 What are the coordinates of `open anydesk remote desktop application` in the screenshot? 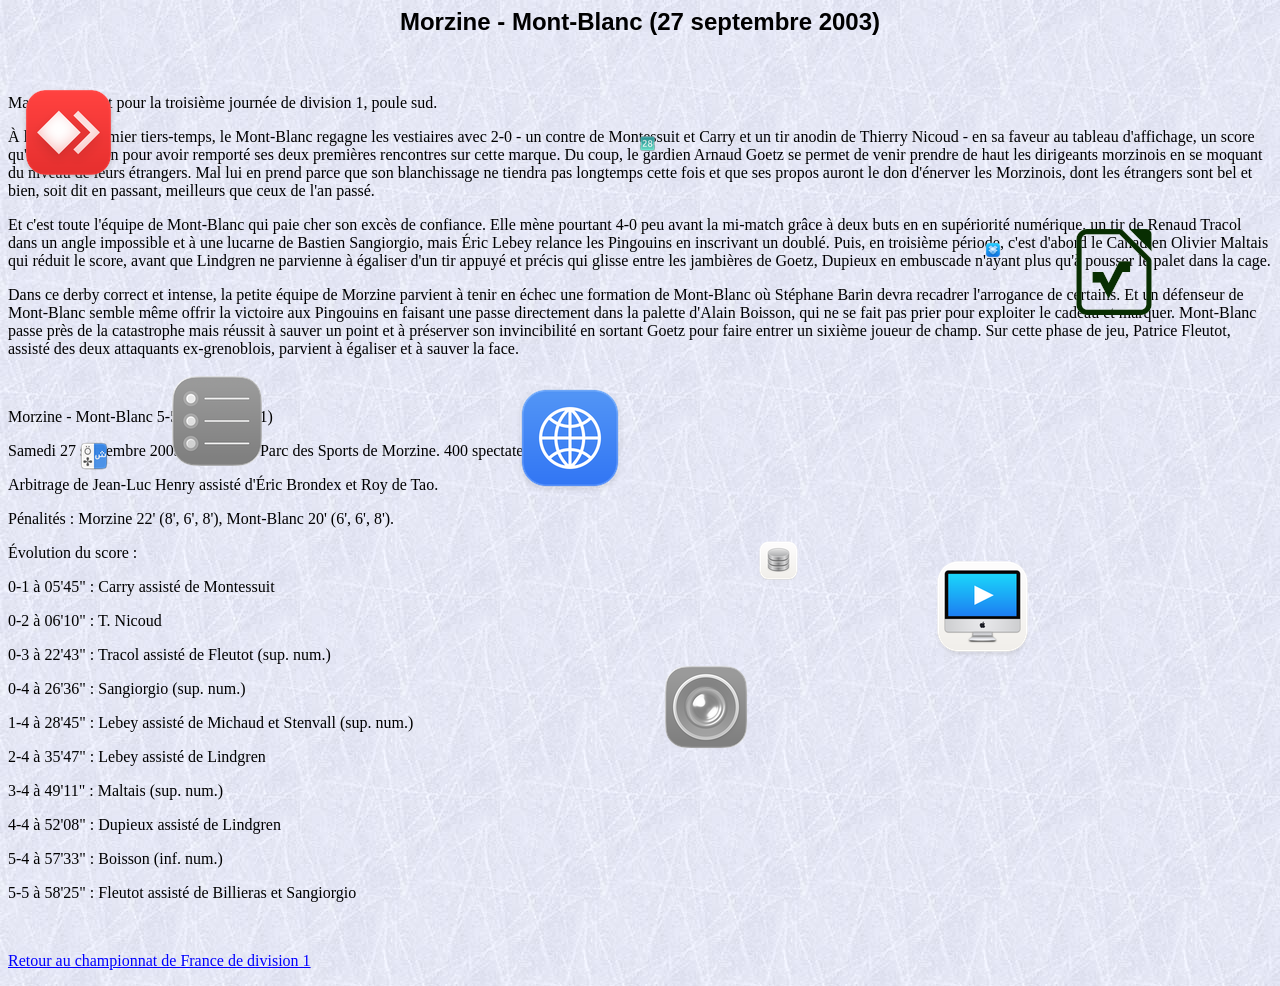 It's located at (68, 132).